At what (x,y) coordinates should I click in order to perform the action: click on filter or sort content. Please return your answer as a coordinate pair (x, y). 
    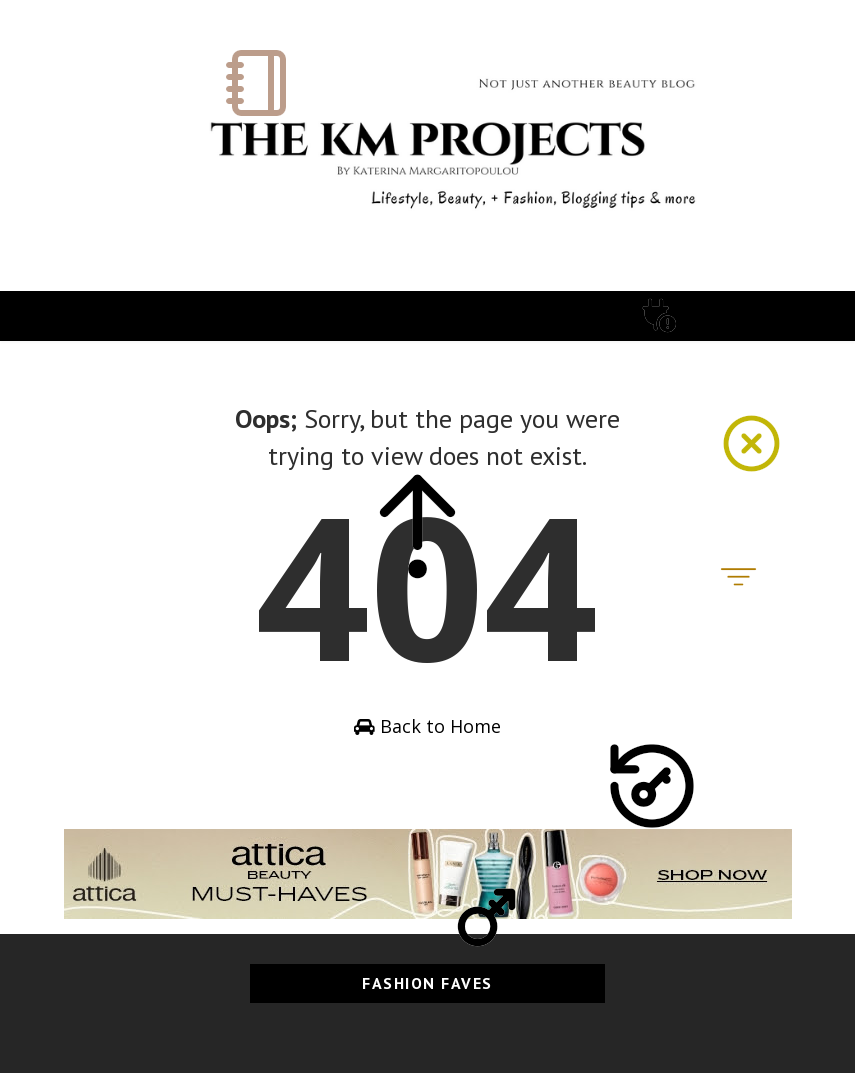
    Looking at the image, I should click on (738, 575).